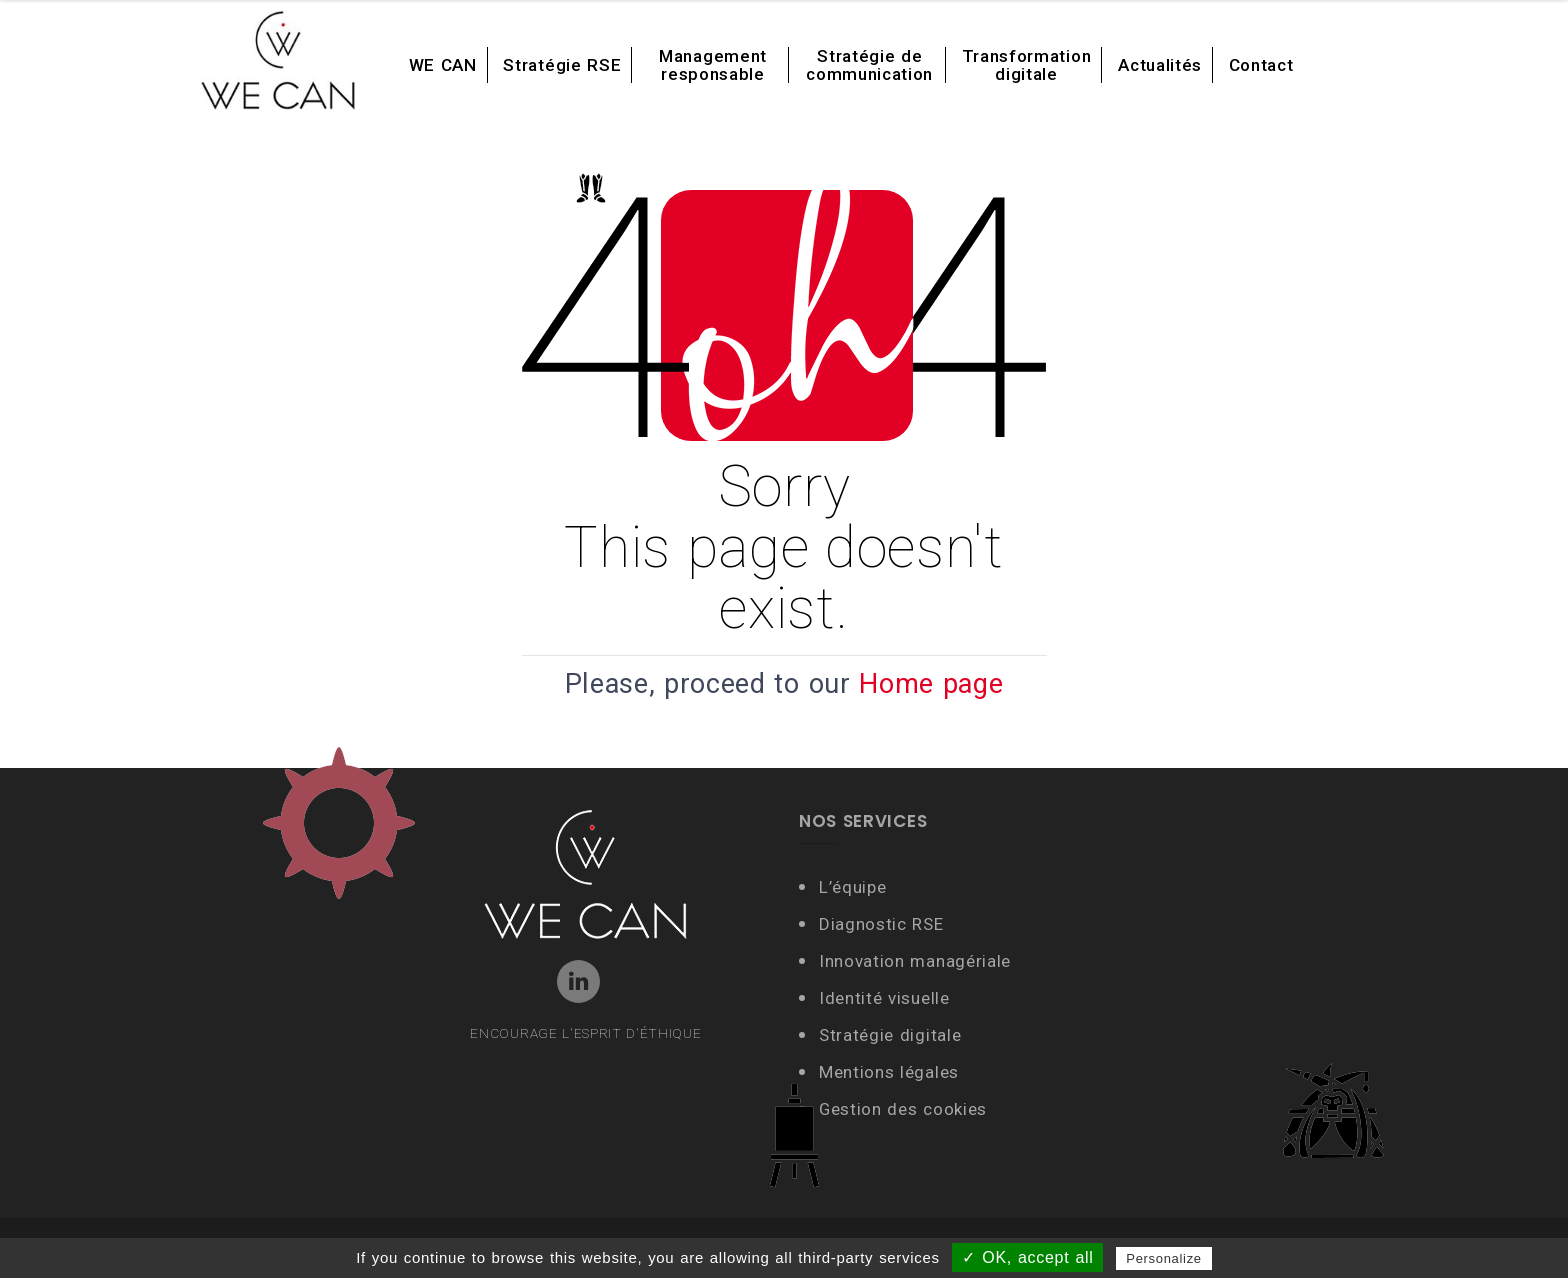  What do you see at coordinates (794, 1135) in the screenshot?
I see `open drawing or painting tools` at bounding box center [794, 1135].